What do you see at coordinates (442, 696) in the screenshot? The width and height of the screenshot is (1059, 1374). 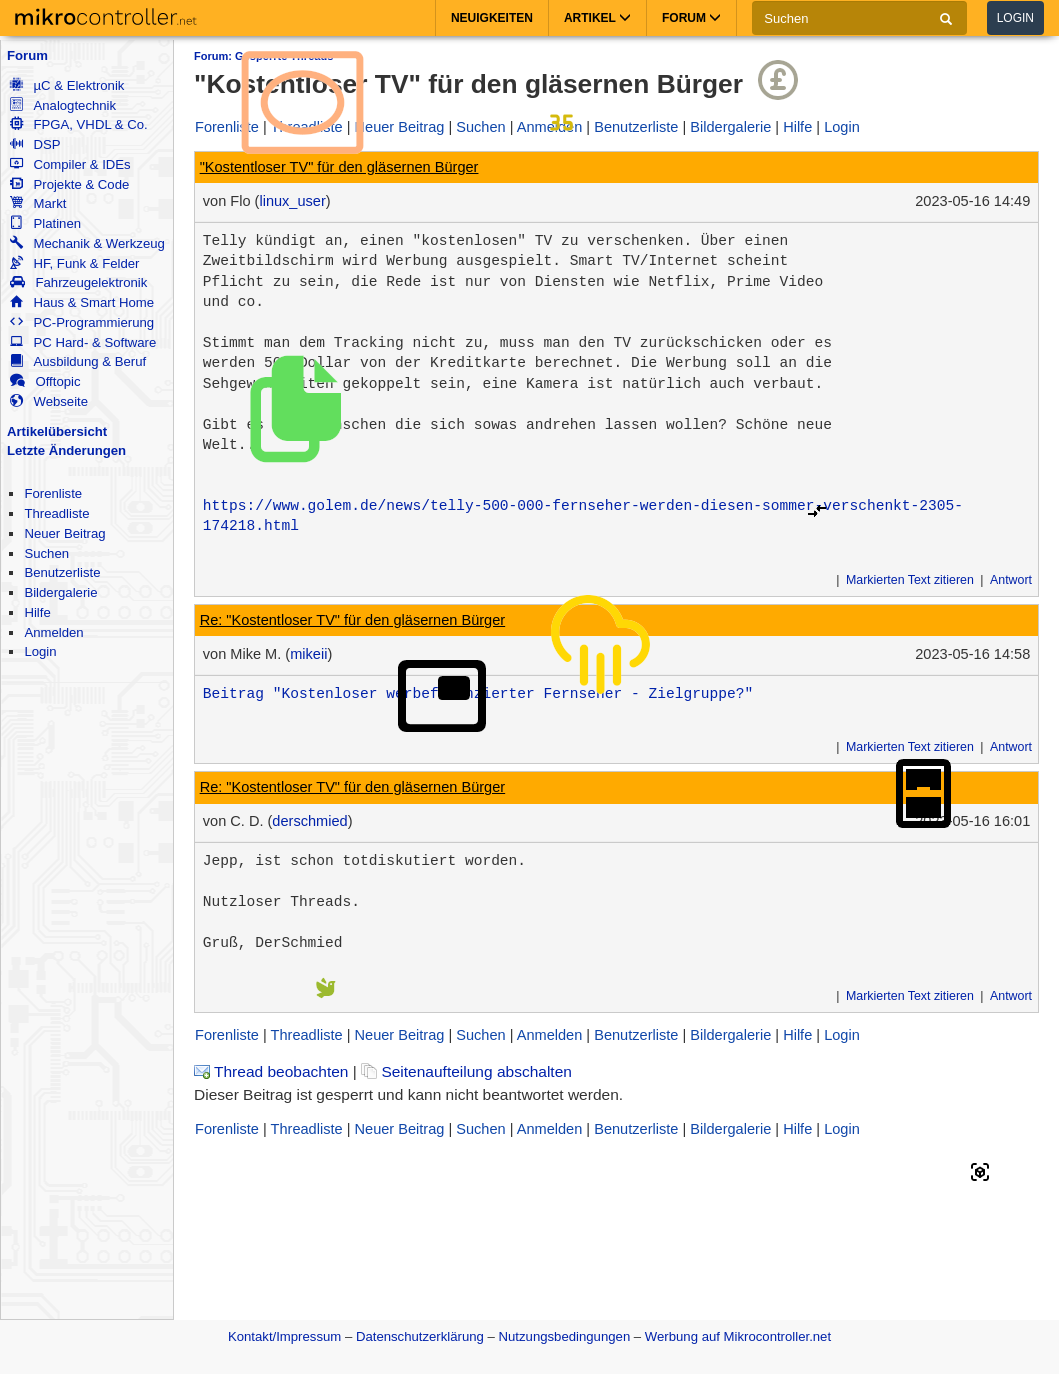 I see `enable picture-in-picture mode` at bounding box center [442, 696].